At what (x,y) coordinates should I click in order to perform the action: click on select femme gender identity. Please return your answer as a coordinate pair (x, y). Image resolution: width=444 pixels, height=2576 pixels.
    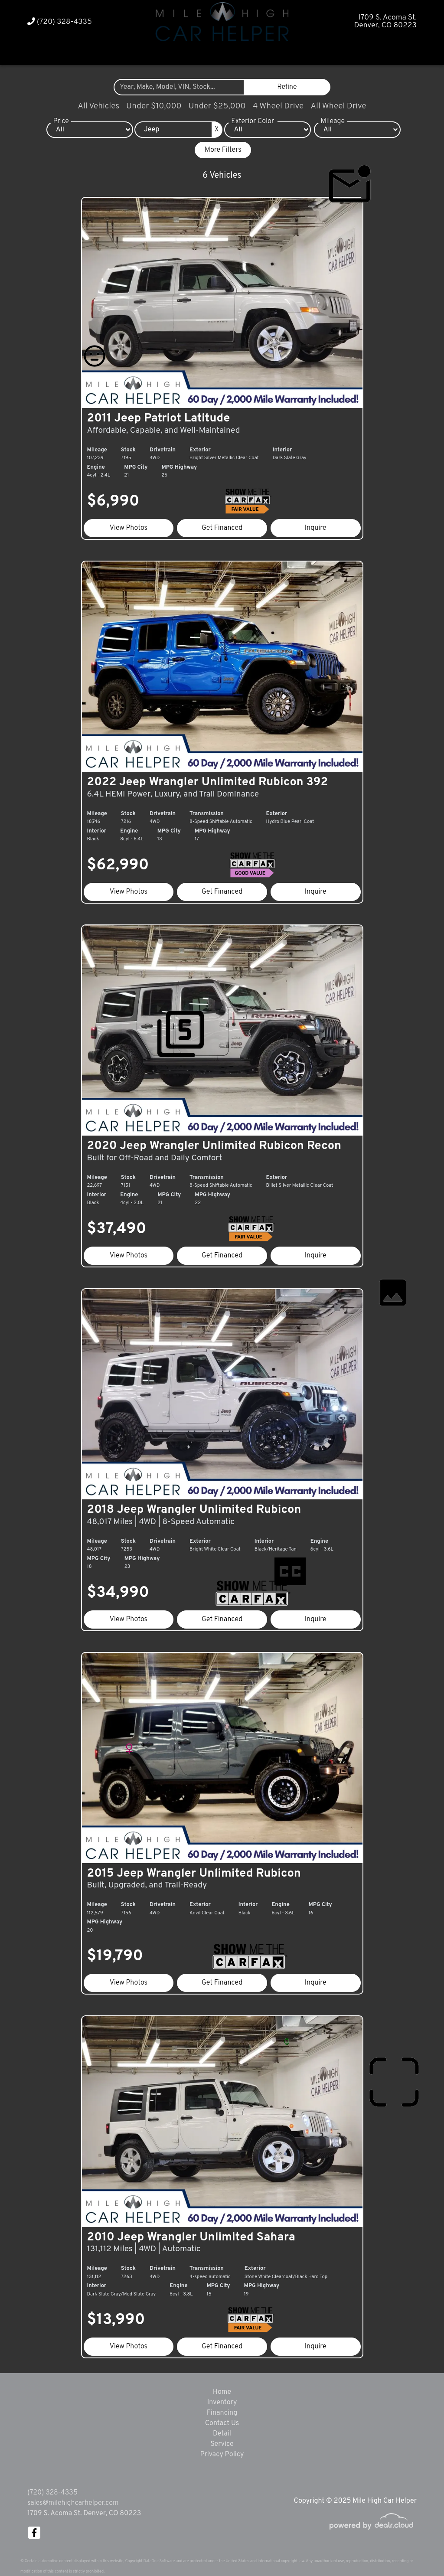
    Looking at the image, I should click on (129, 1748).